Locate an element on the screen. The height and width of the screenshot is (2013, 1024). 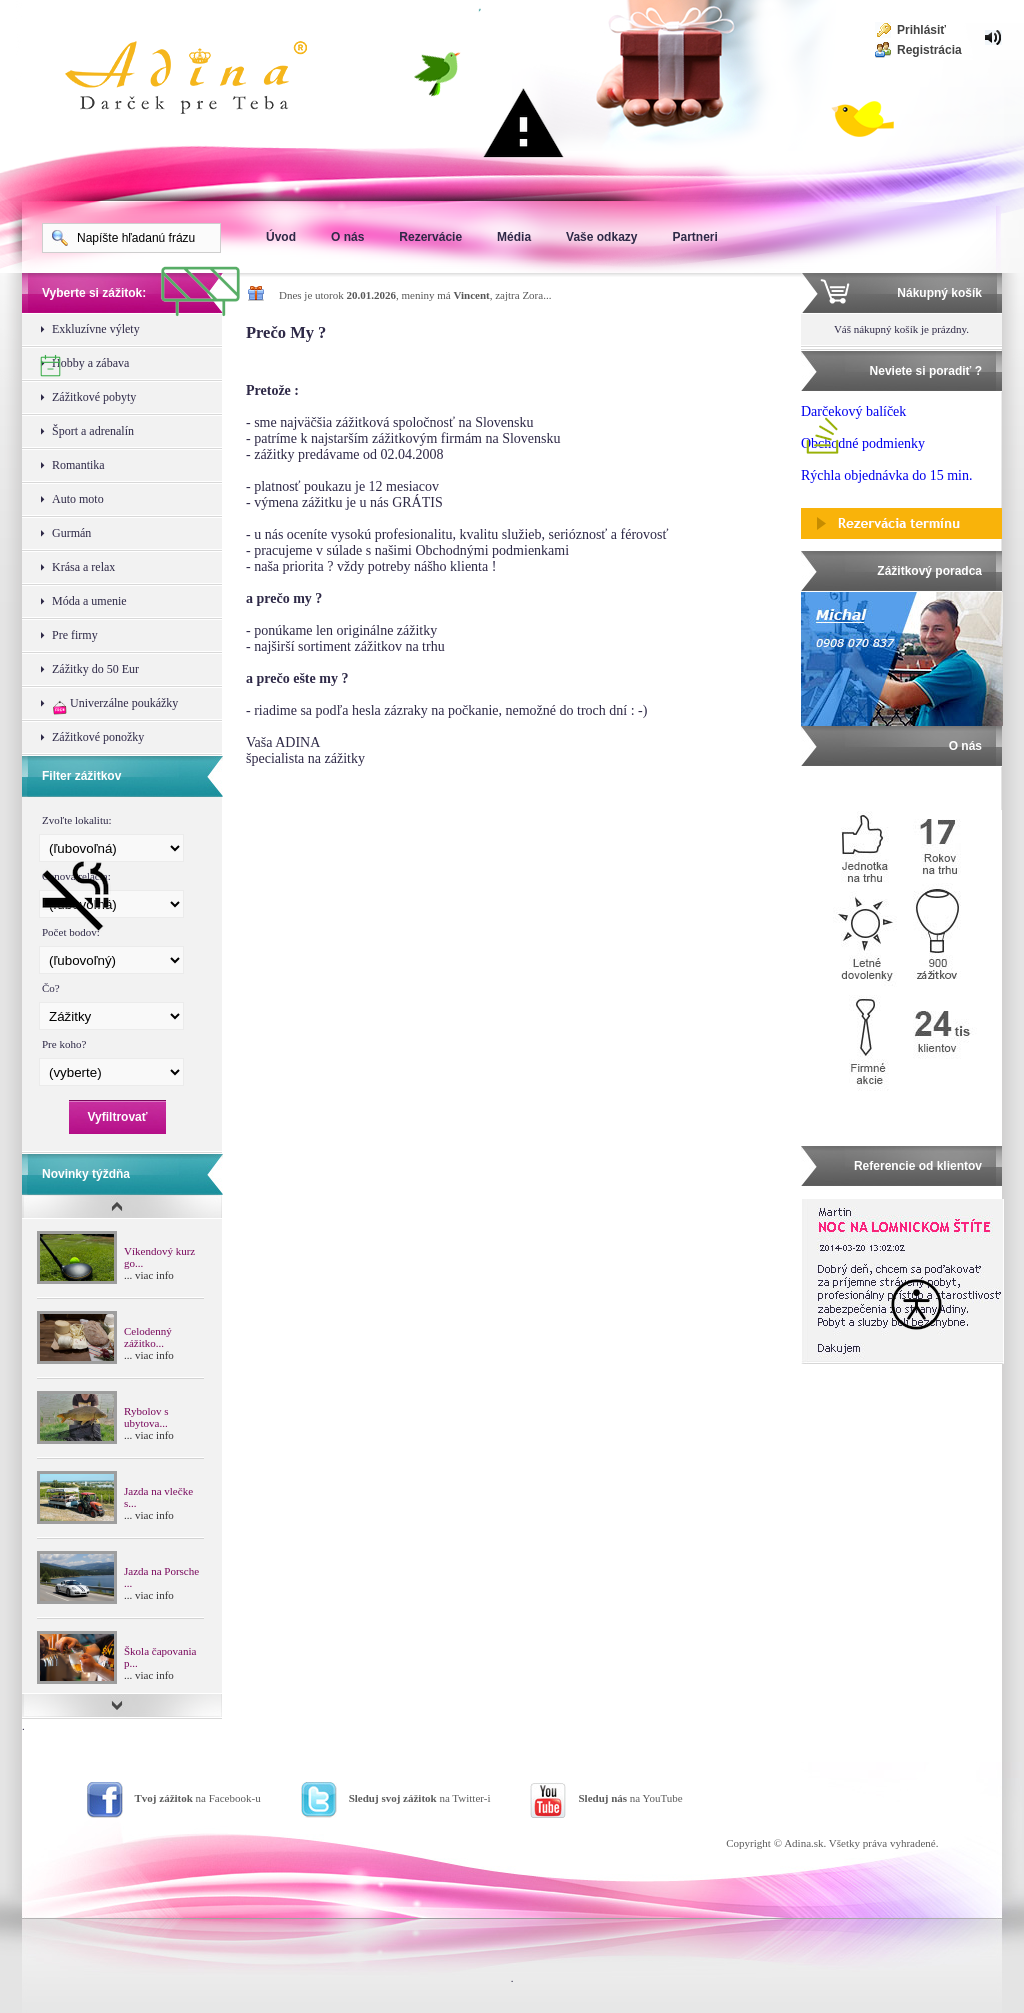
visit stack overflow for developer help is located at coordinates (822, 436).